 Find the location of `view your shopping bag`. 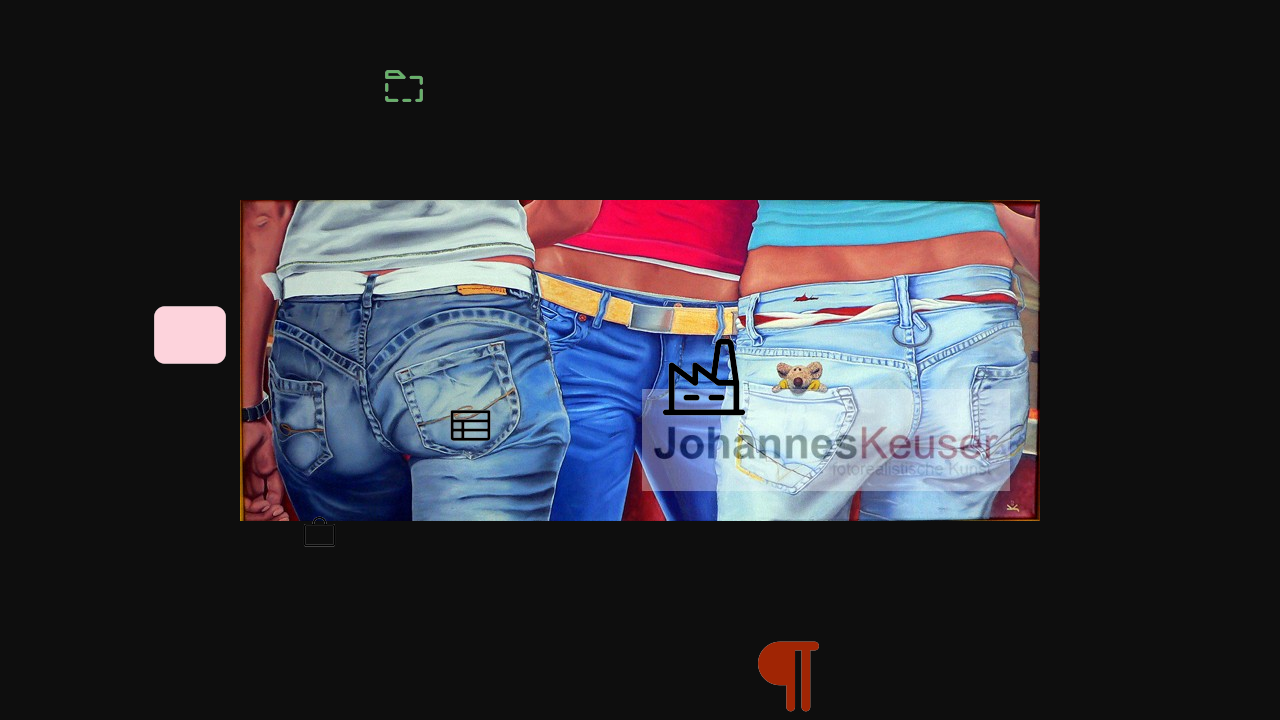

view your shopping bag is located at coordinates (319, 533).